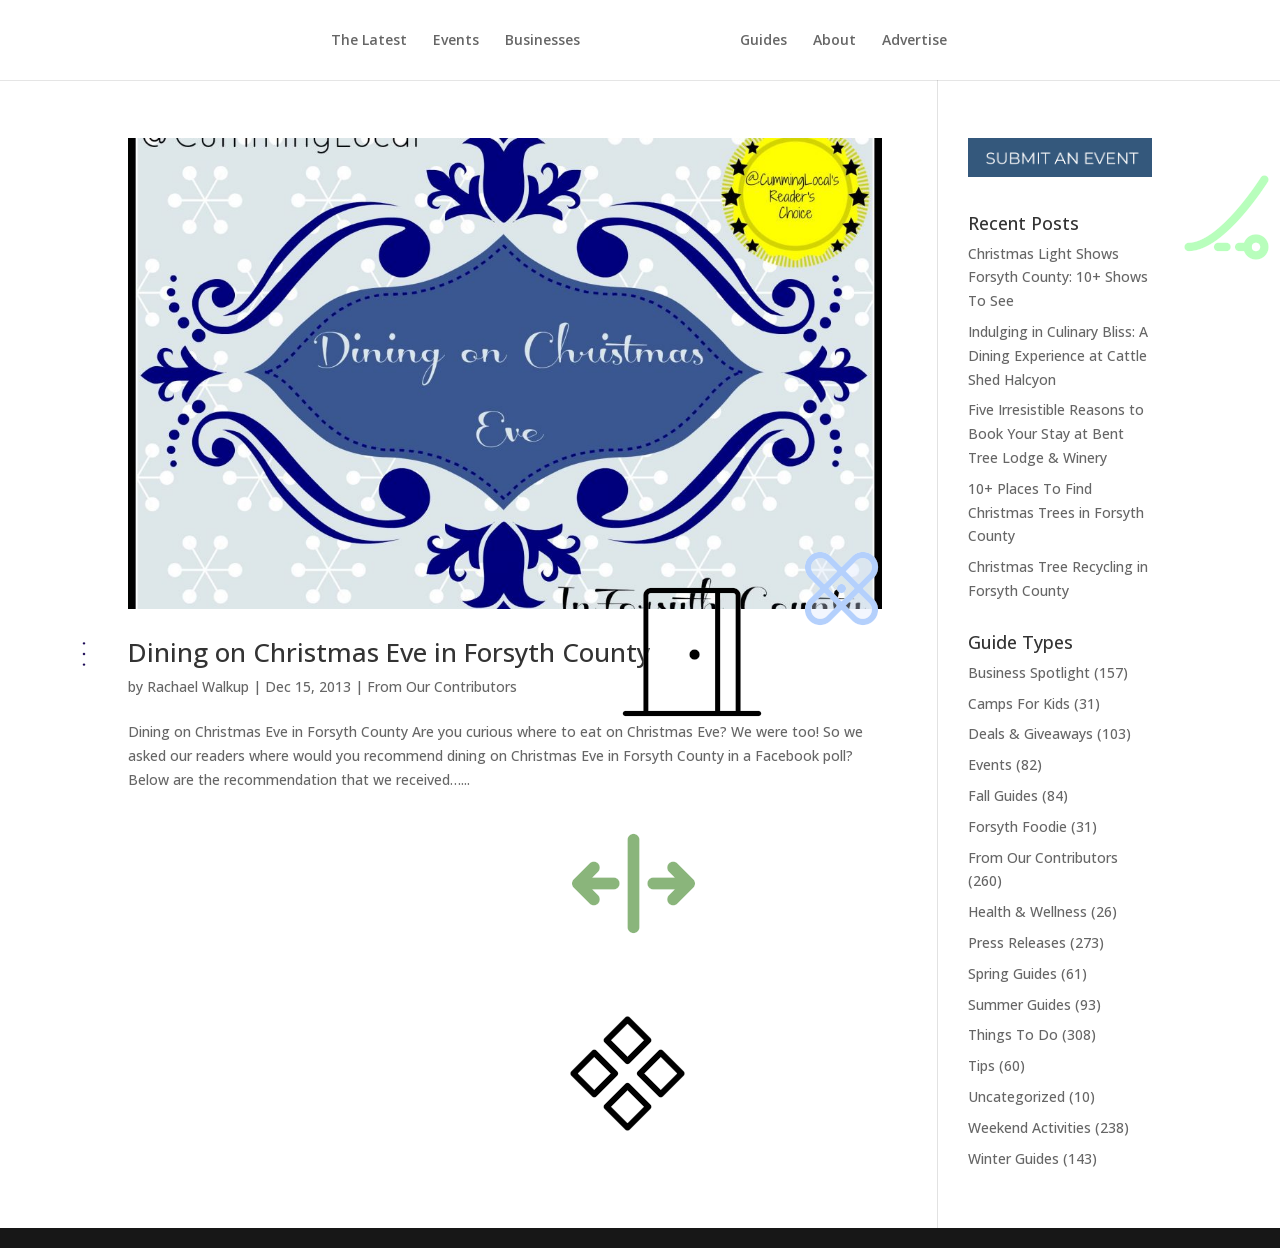  What do you see at coordinates (1226, 217) in the screenshot?
I see `adjust animation easing curve` at bounding box center [1226, 217].